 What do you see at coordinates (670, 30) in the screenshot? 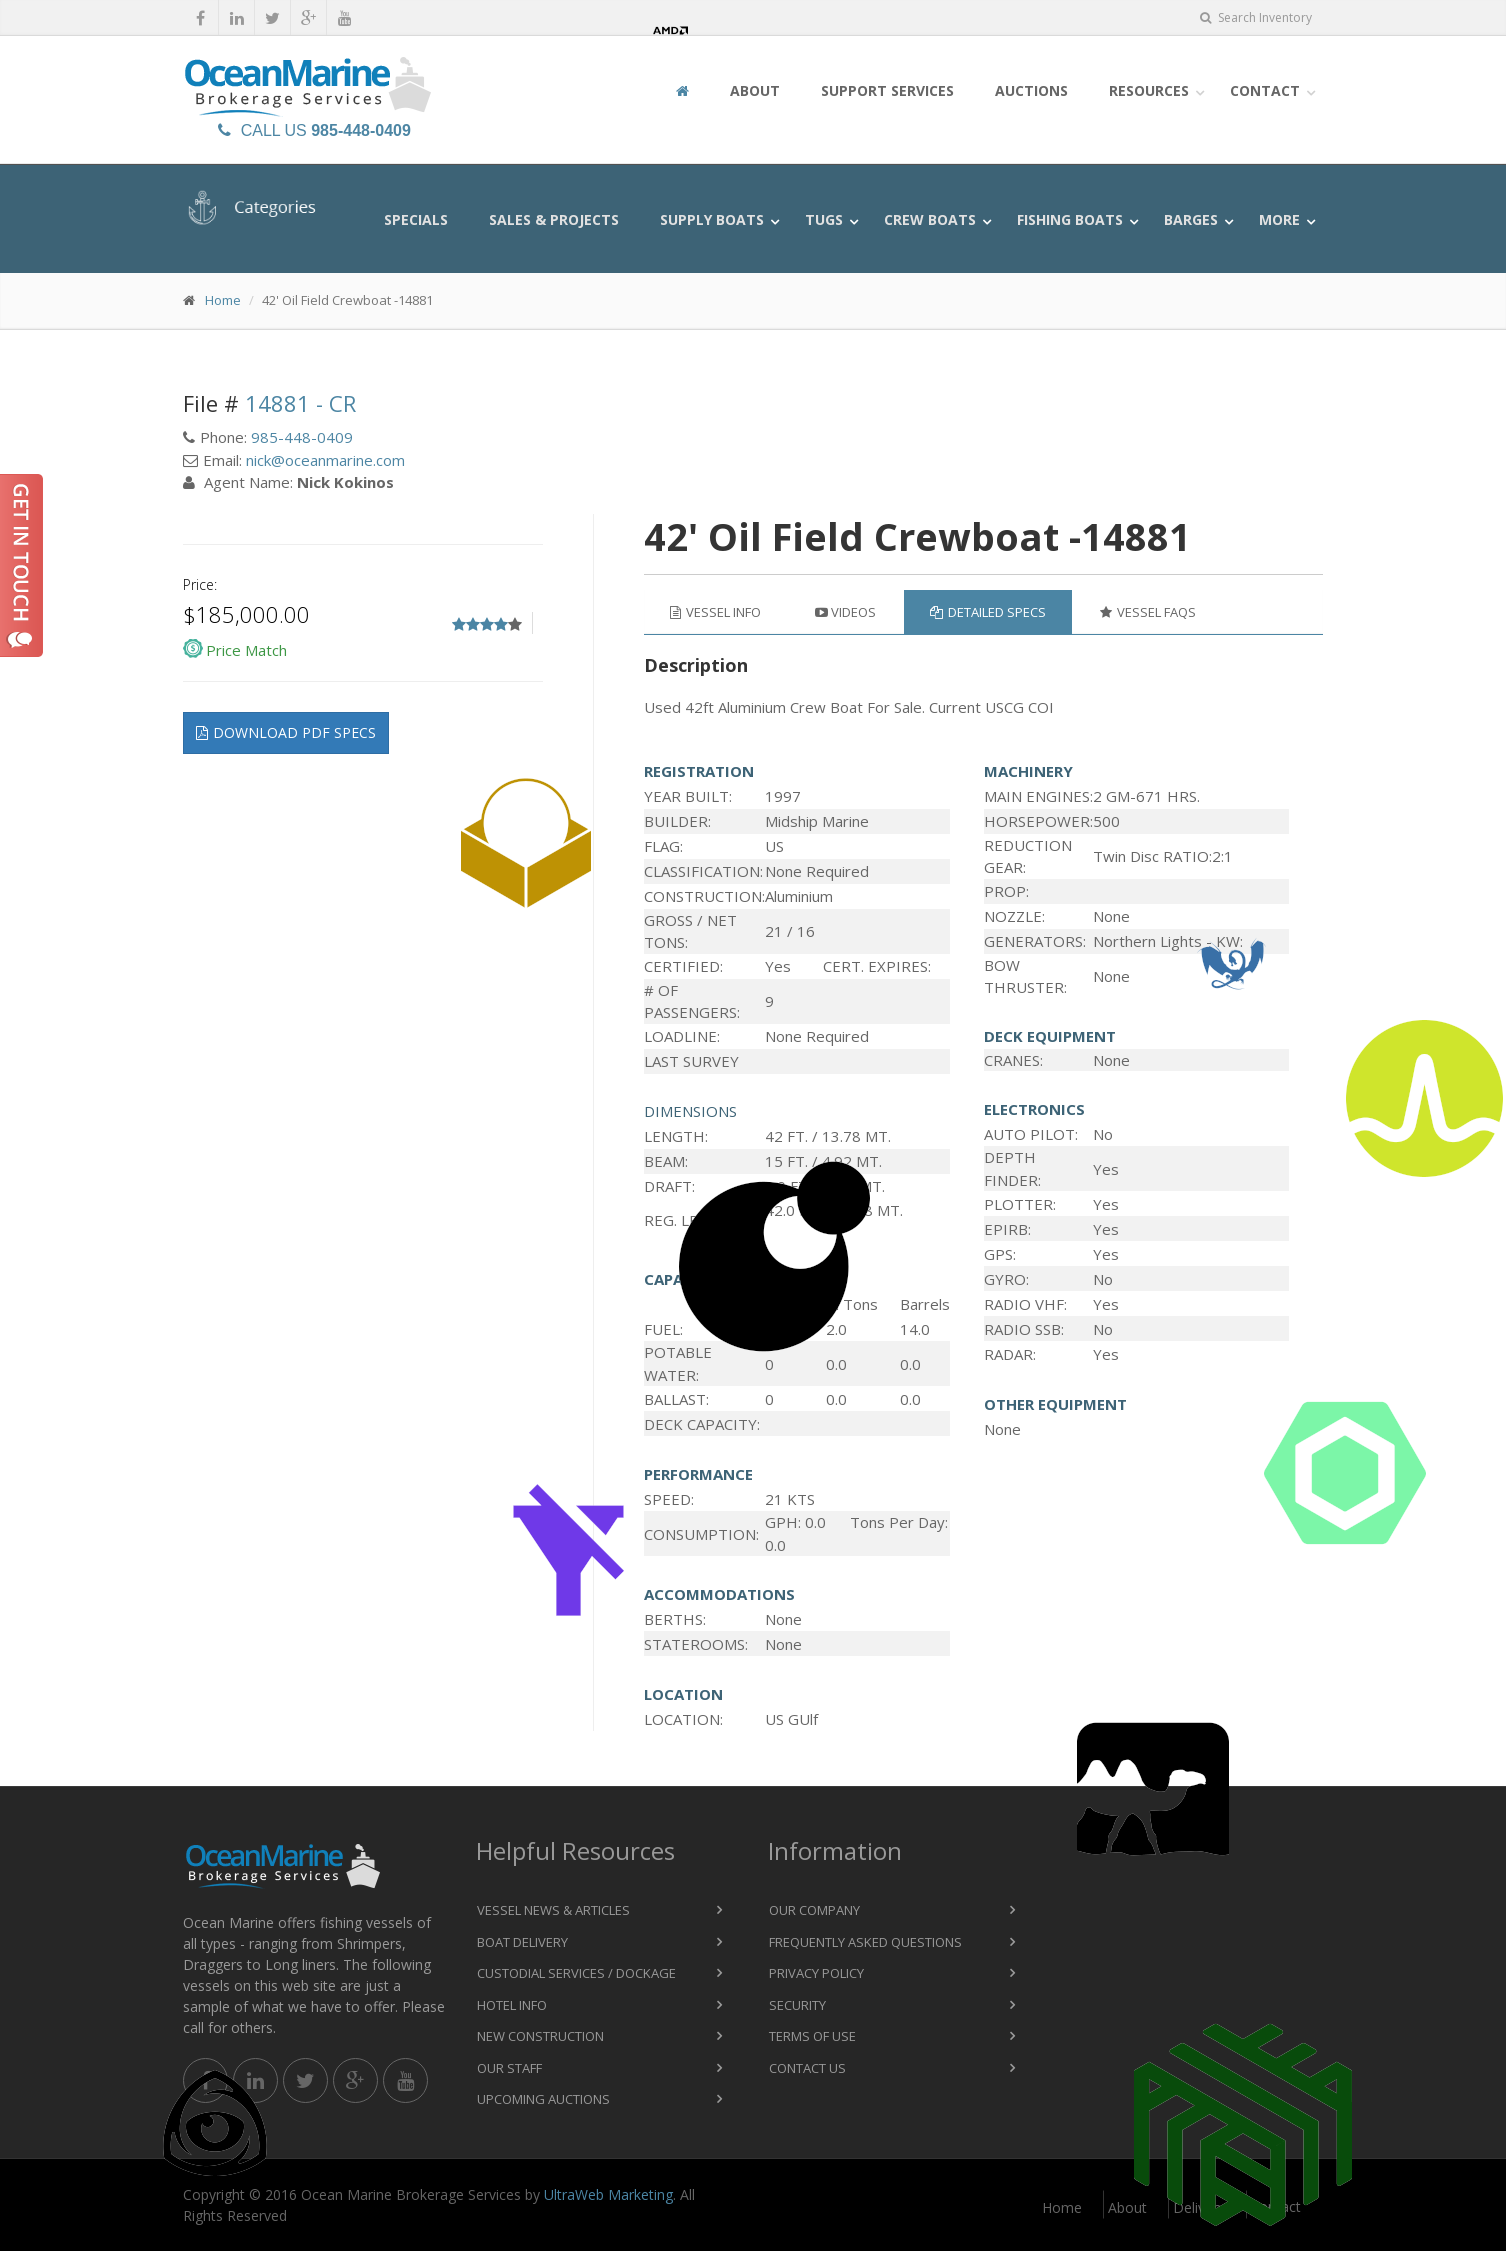
I see `AMD brand logo` at bounding box center [670, 30].